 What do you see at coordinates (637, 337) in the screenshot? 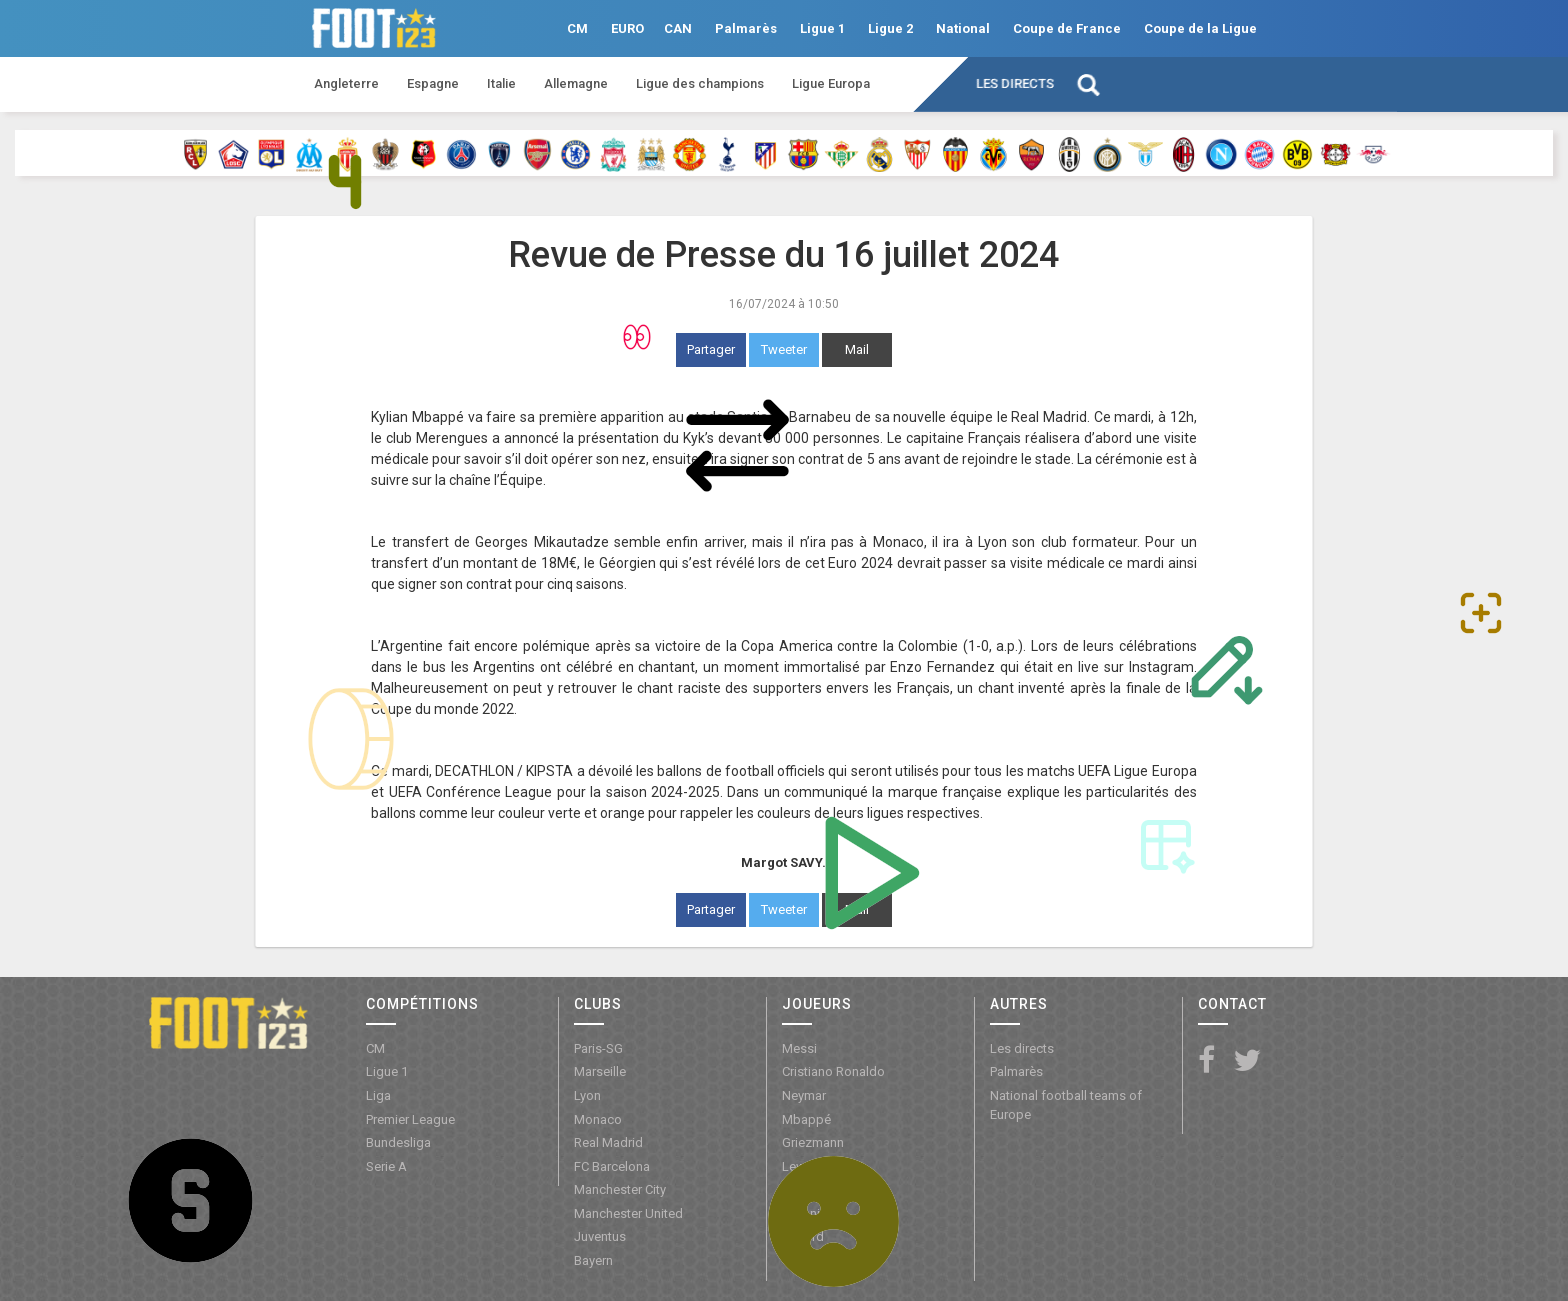
I see `view who has seen your content` at bounding box center [637, 337].